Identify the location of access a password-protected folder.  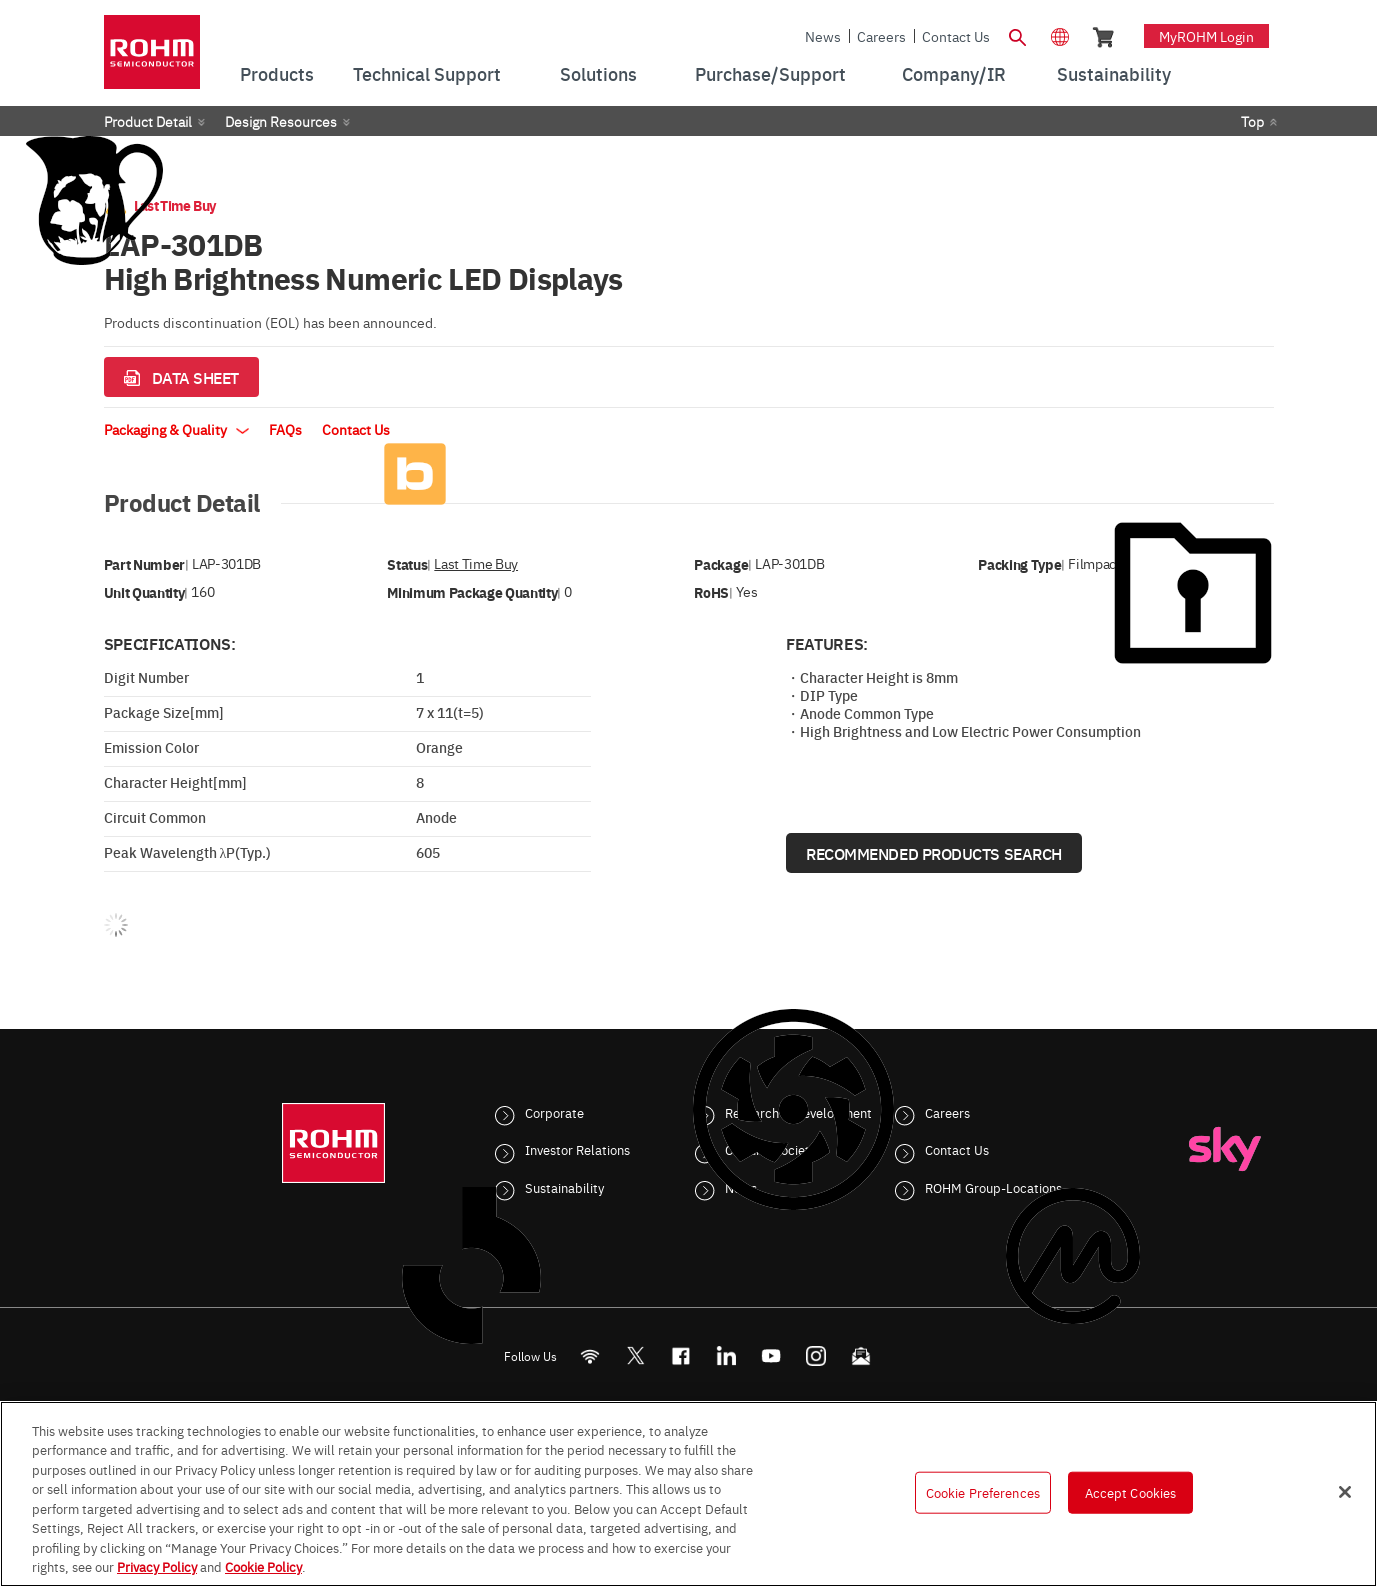
(1193, 593).